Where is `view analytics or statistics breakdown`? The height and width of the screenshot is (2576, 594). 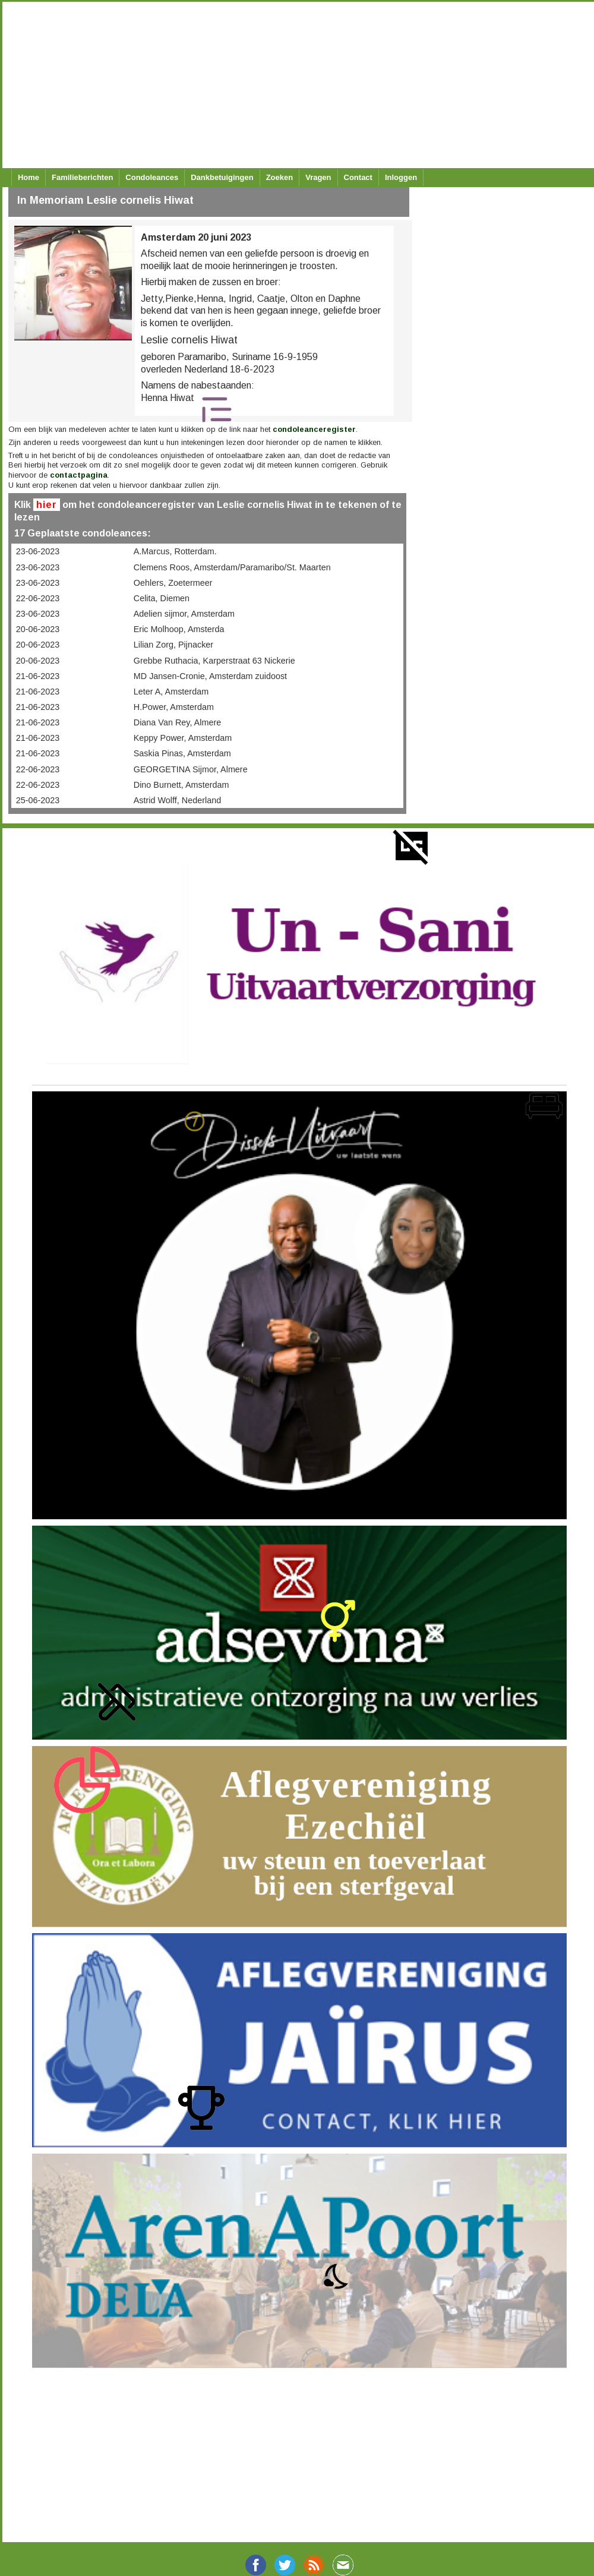
view analytics or statistics breakdown is located at coordinates (87, 1780).